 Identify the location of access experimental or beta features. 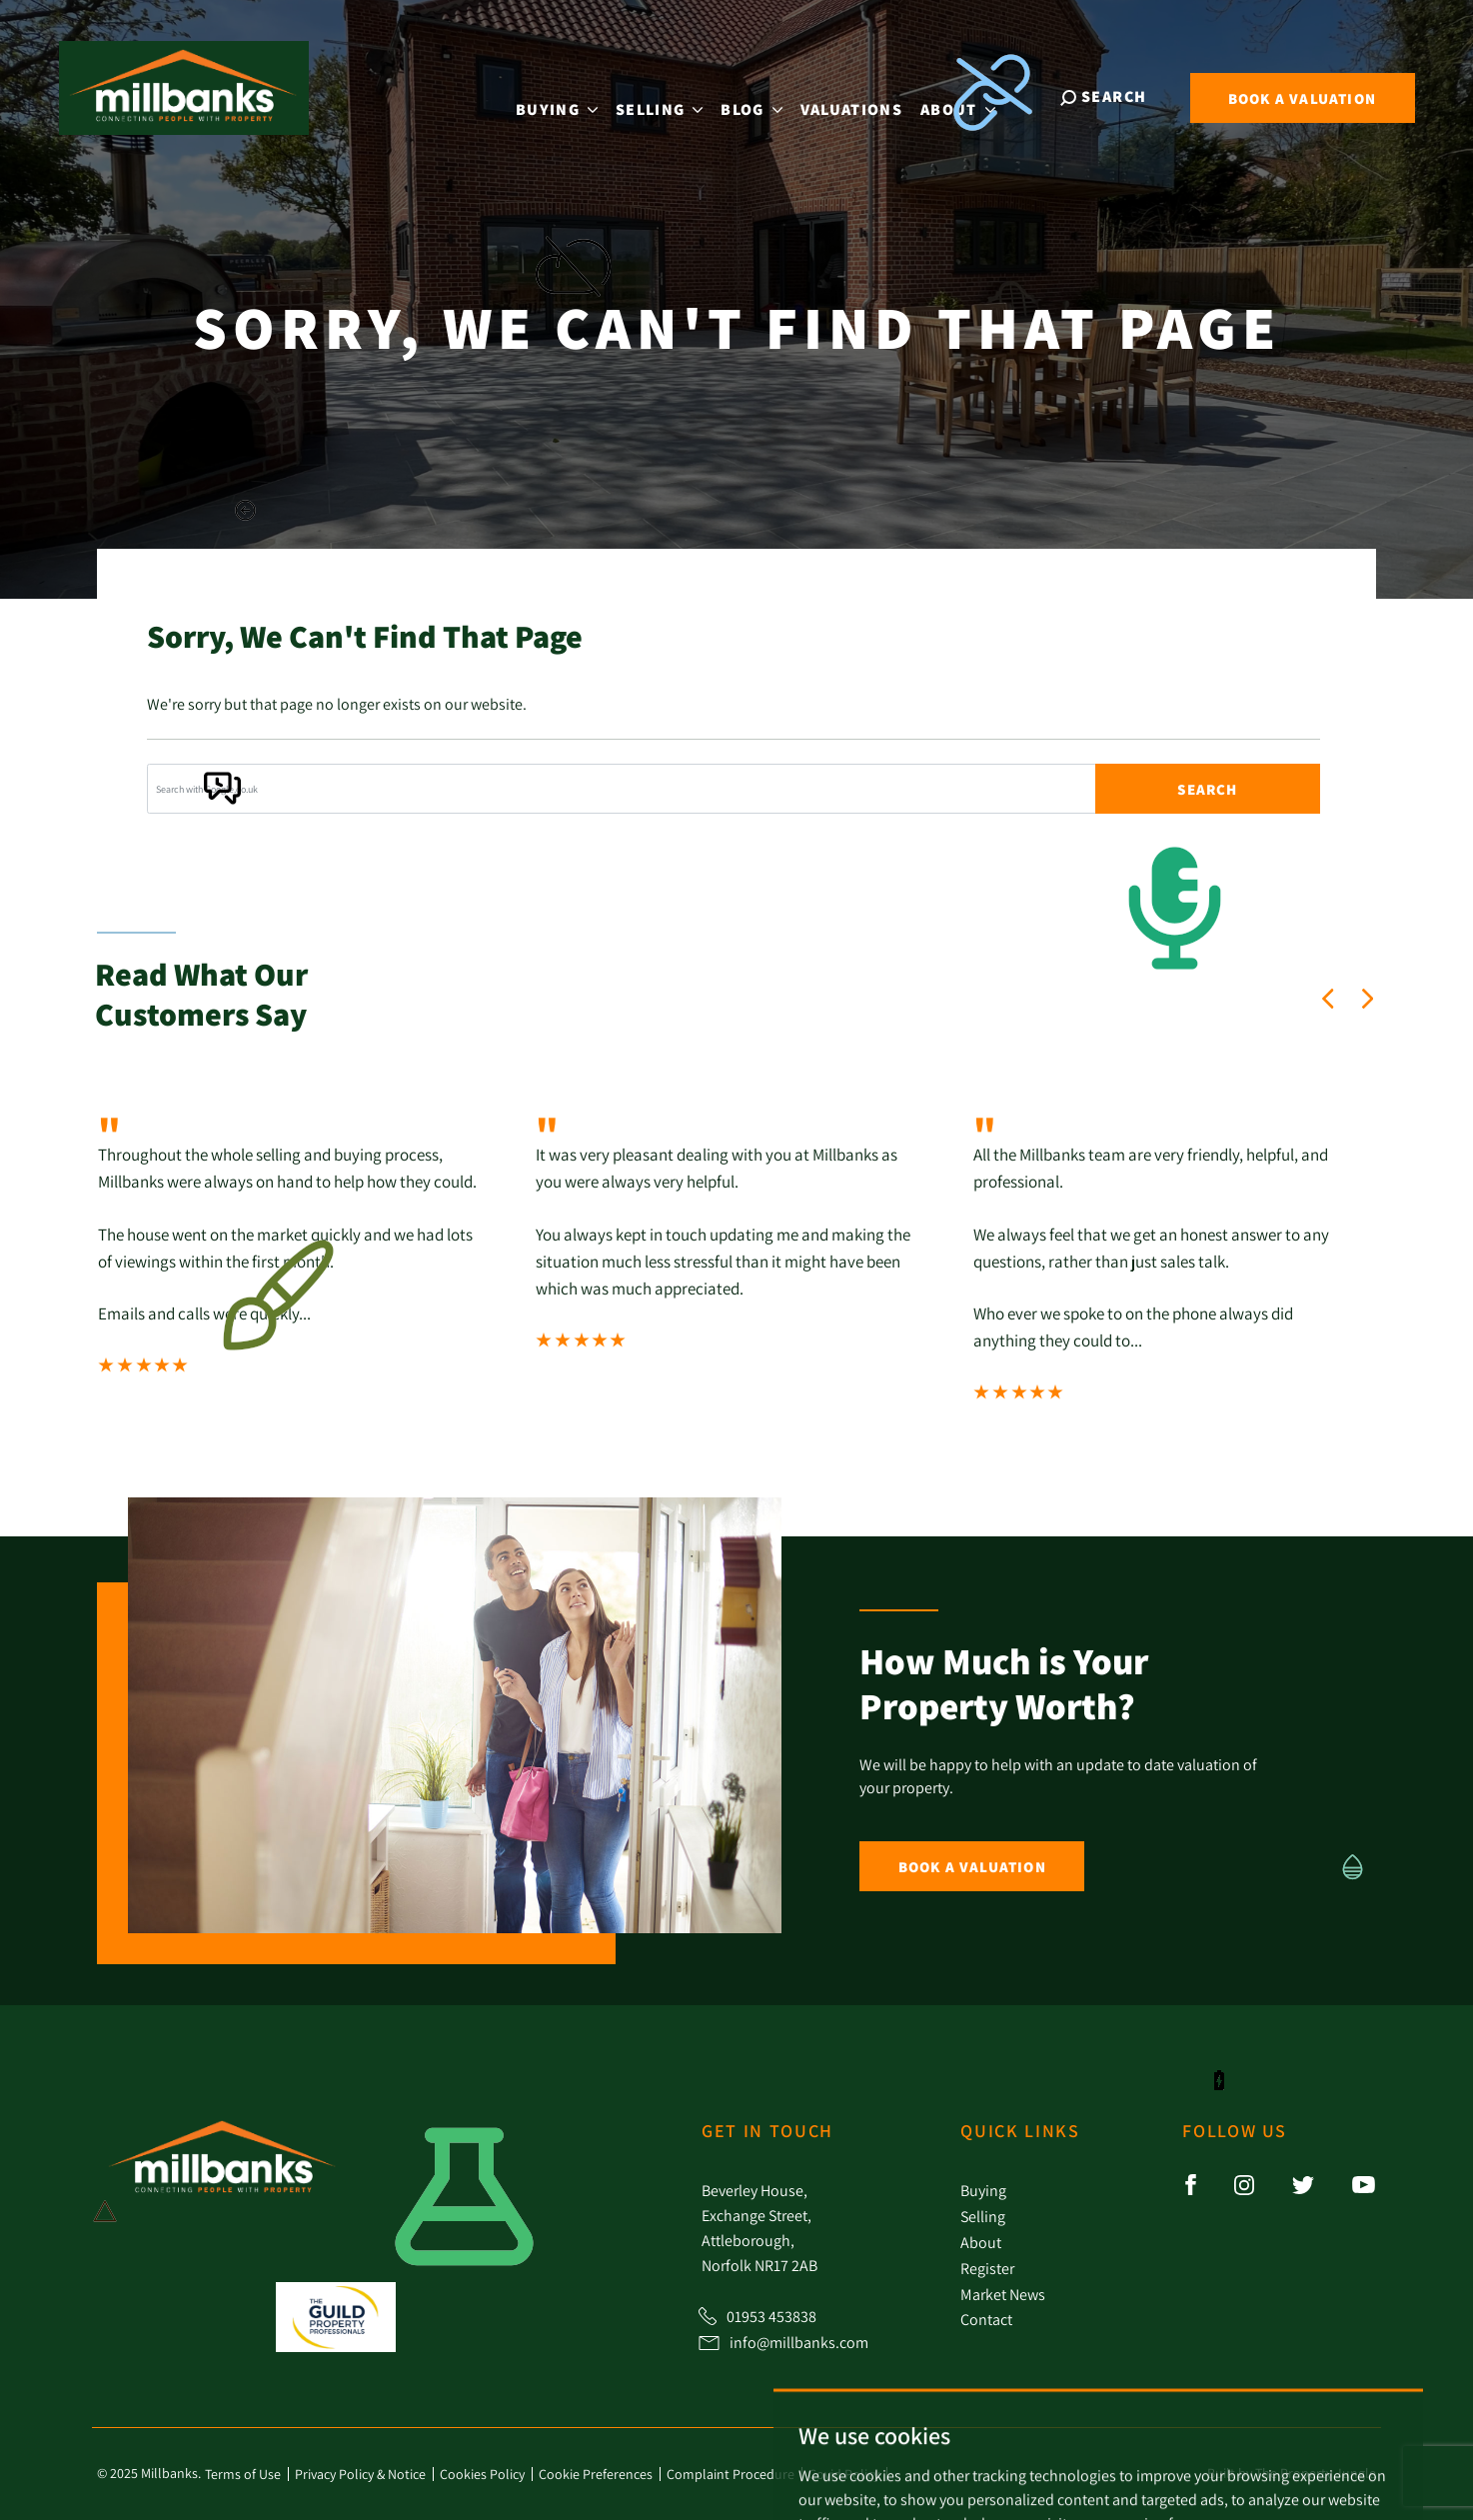
(464, 2196).